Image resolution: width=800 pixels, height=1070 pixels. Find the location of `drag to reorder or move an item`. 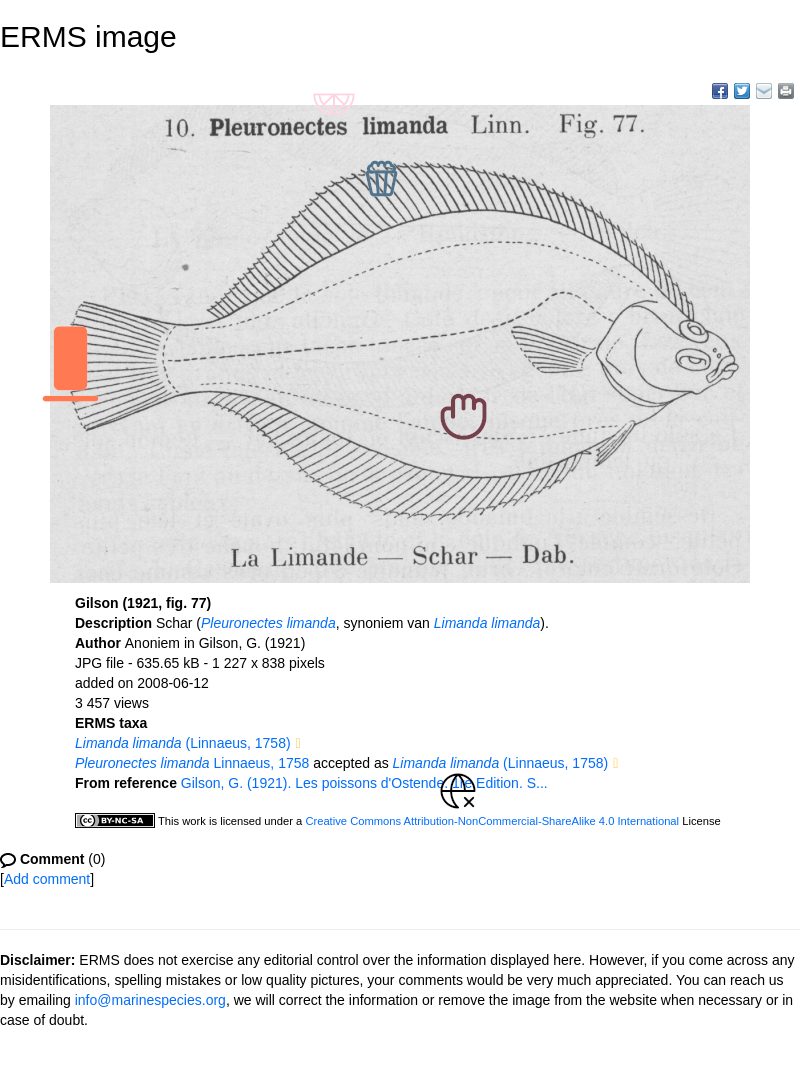

drag to reorder or move an item is located at coordinates (463, 410).